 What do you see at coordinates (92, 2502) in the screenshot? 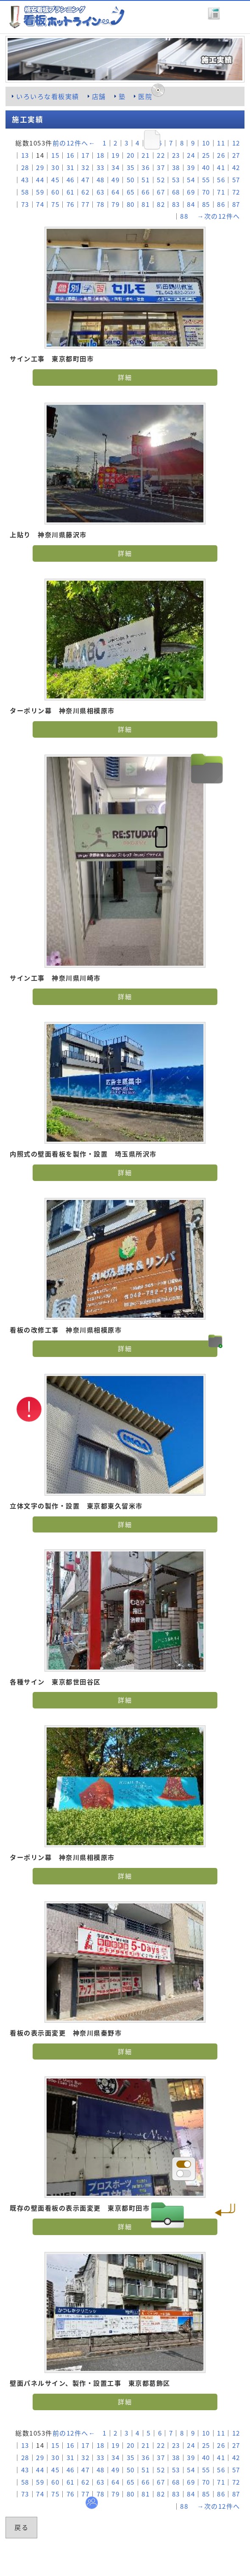
I see `access user account and personal settings` at bounding box center [92, 2502].